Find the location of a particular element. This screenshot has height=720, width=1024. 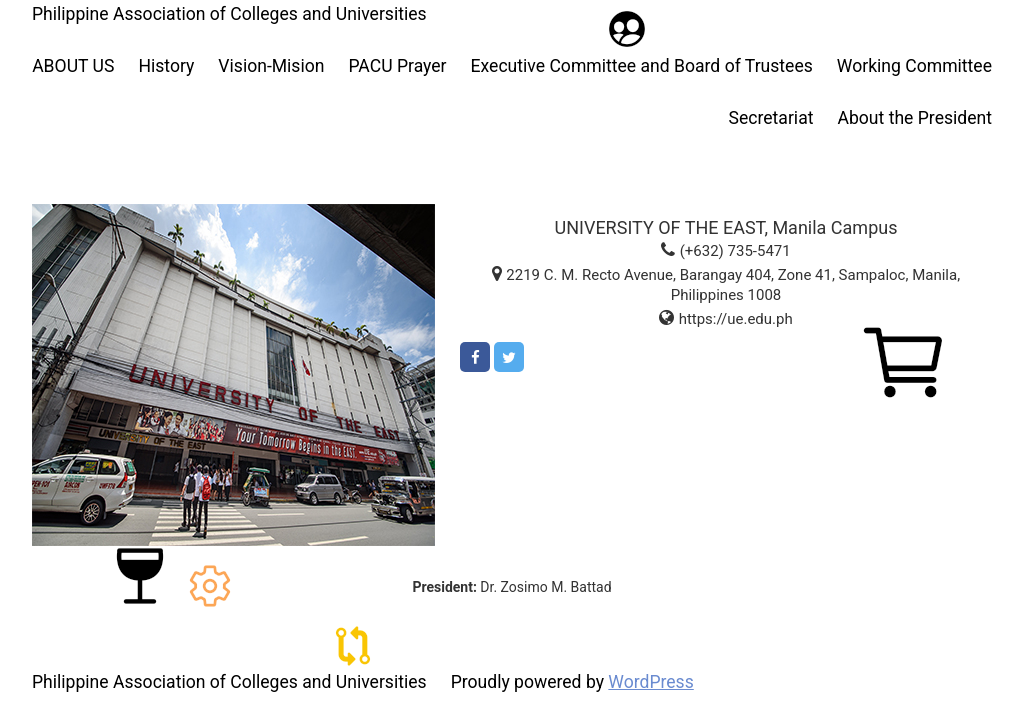

view group or team members is located at coordinates (627, 29).